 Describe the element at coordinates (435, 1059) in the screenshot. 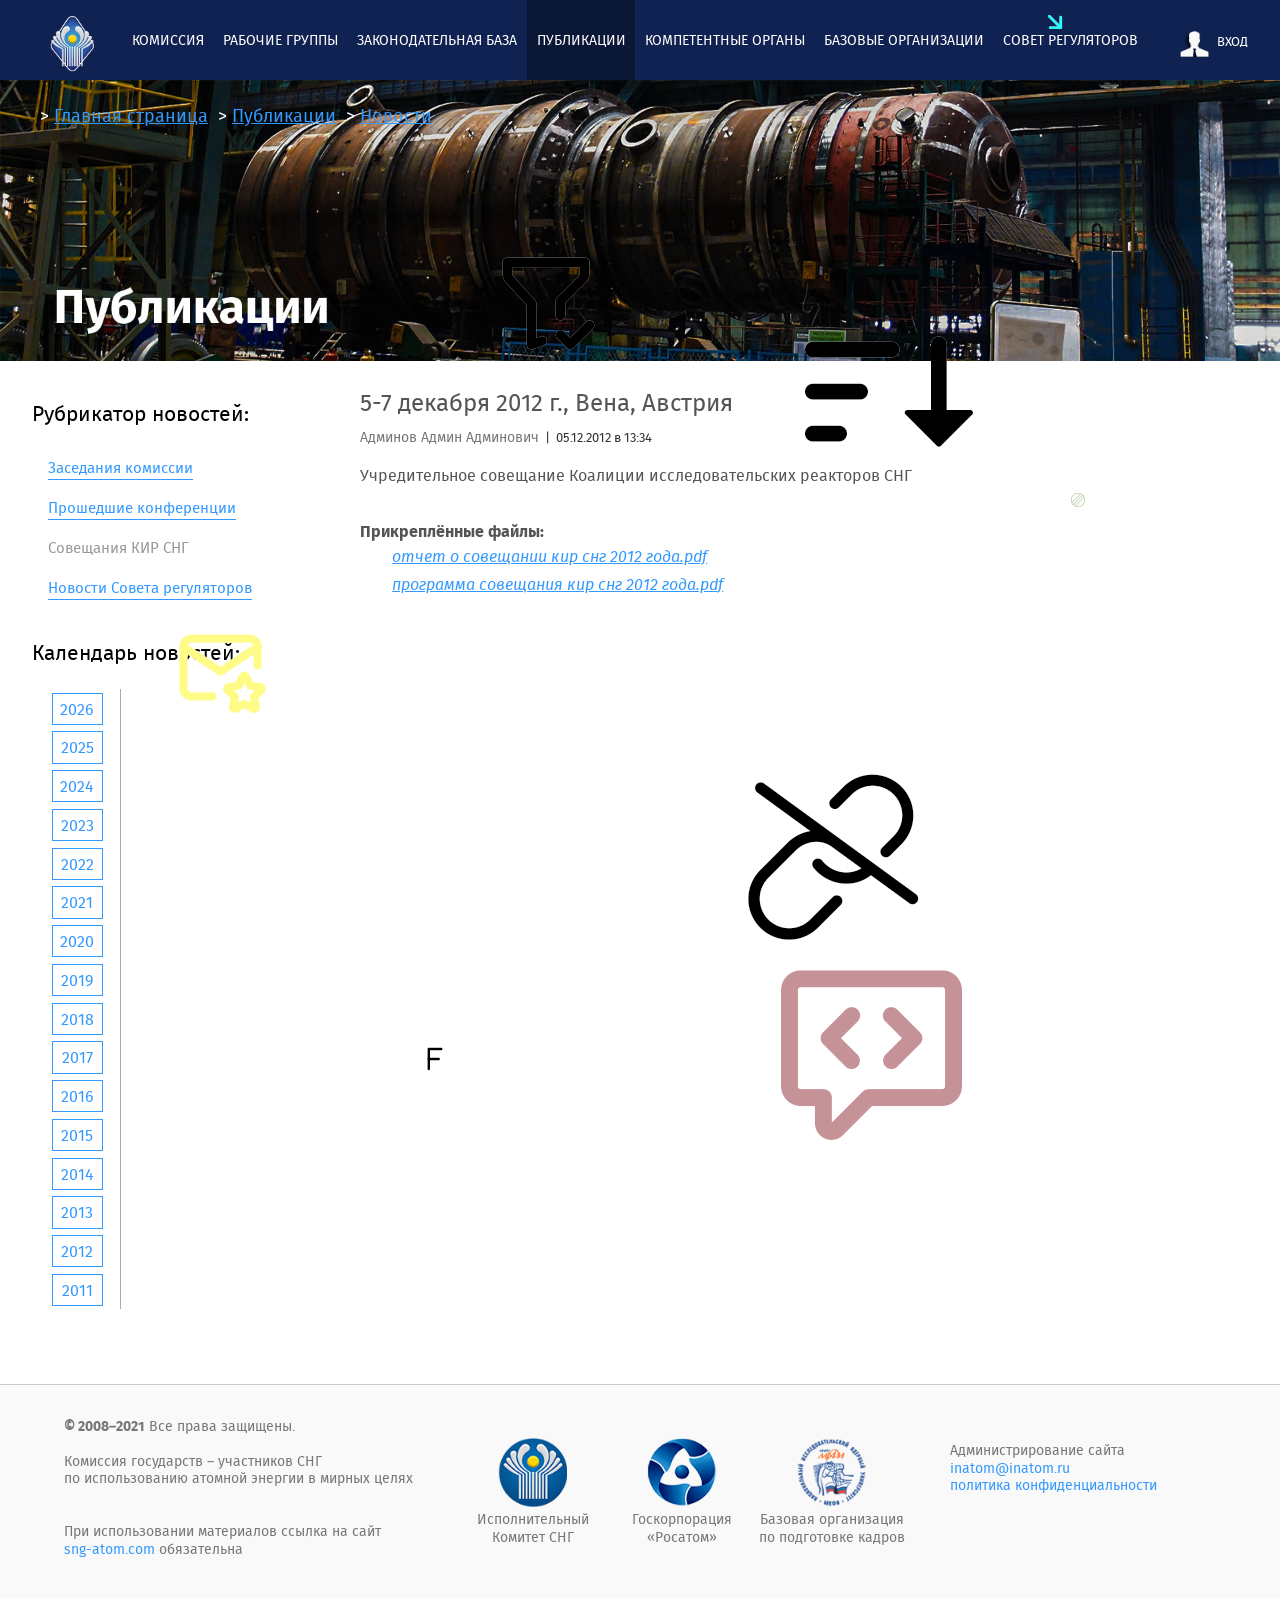

I see `facebook app or social media link` at that location.